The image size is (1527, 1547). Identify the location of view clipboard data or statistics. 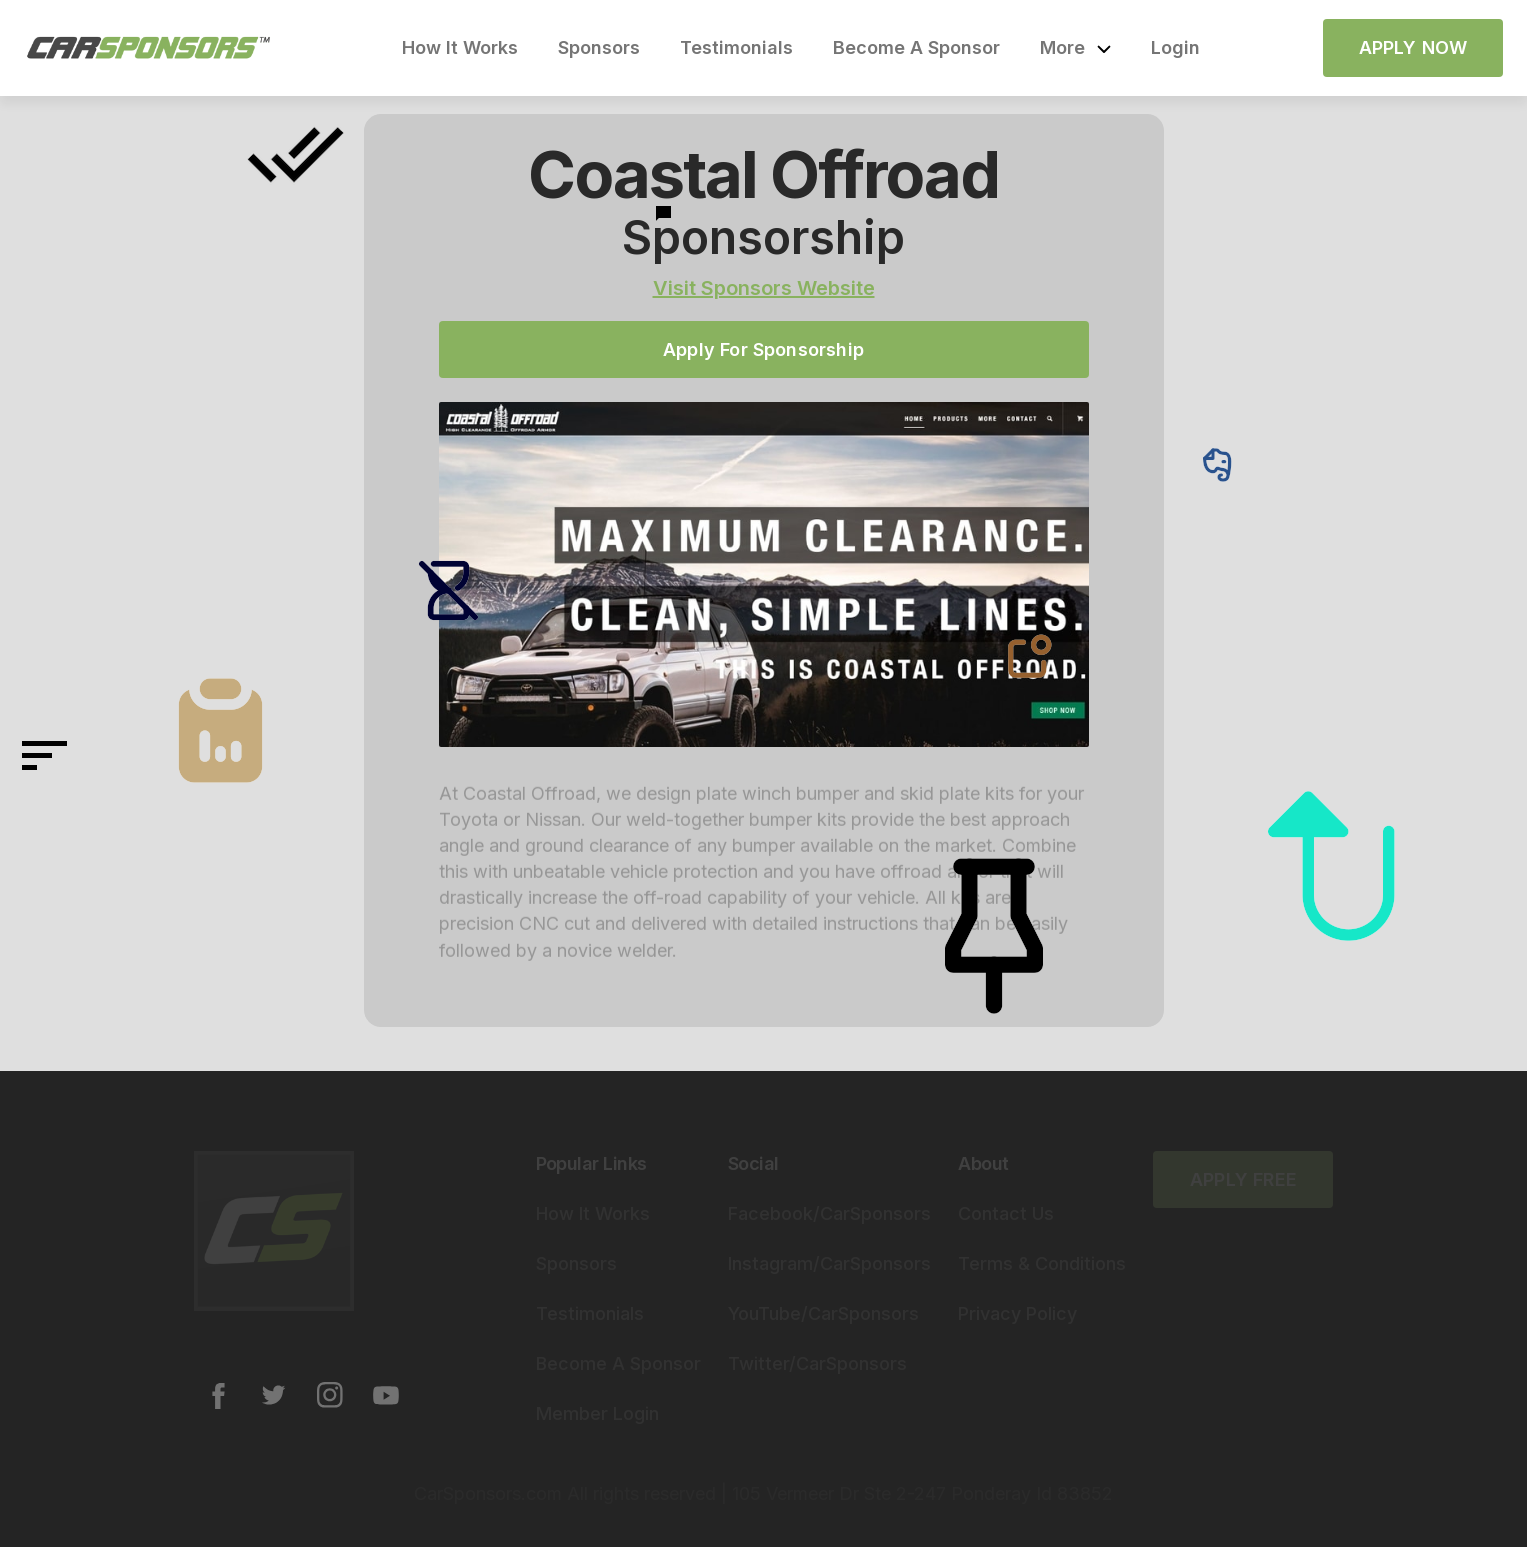
(220, 730).